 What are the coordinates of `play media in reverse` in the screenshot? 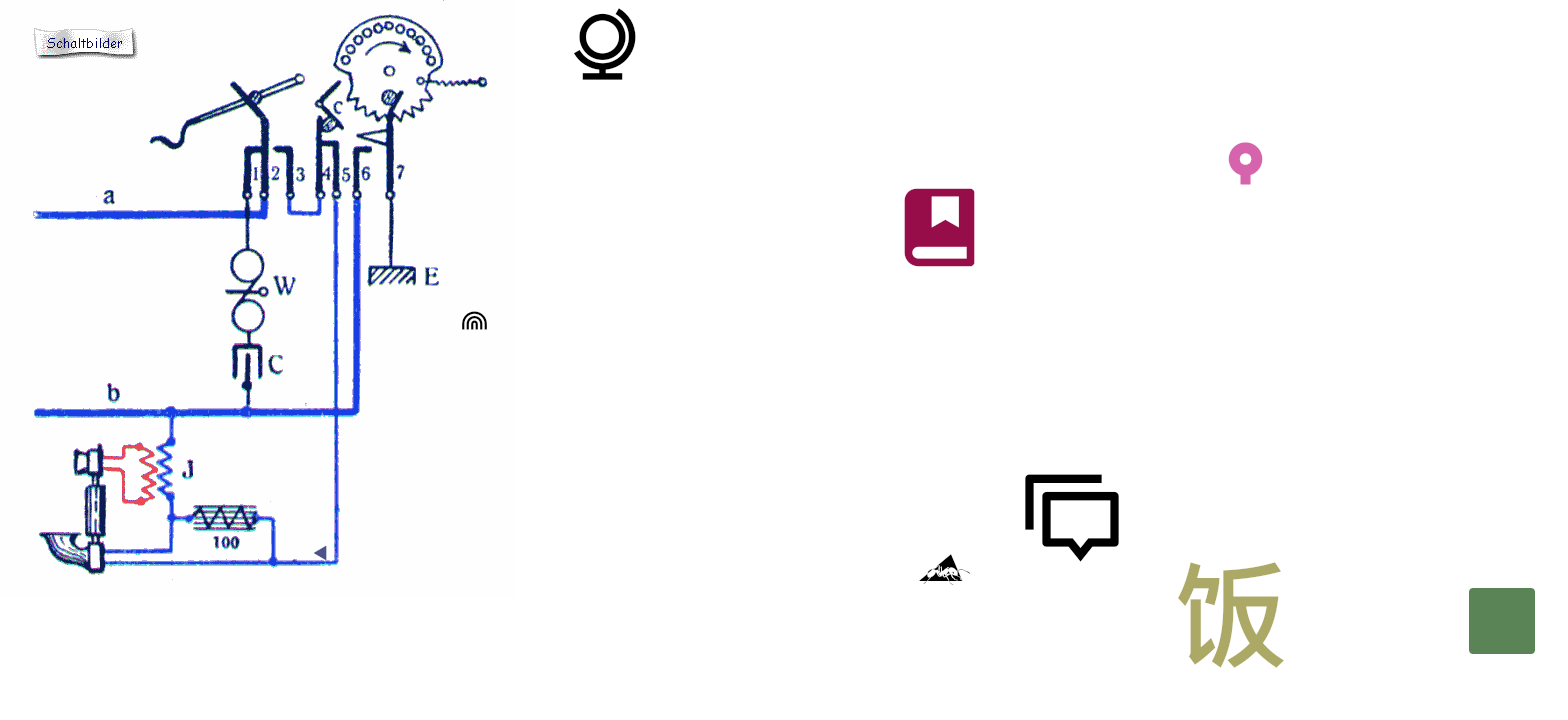 It's located at (321, 553).